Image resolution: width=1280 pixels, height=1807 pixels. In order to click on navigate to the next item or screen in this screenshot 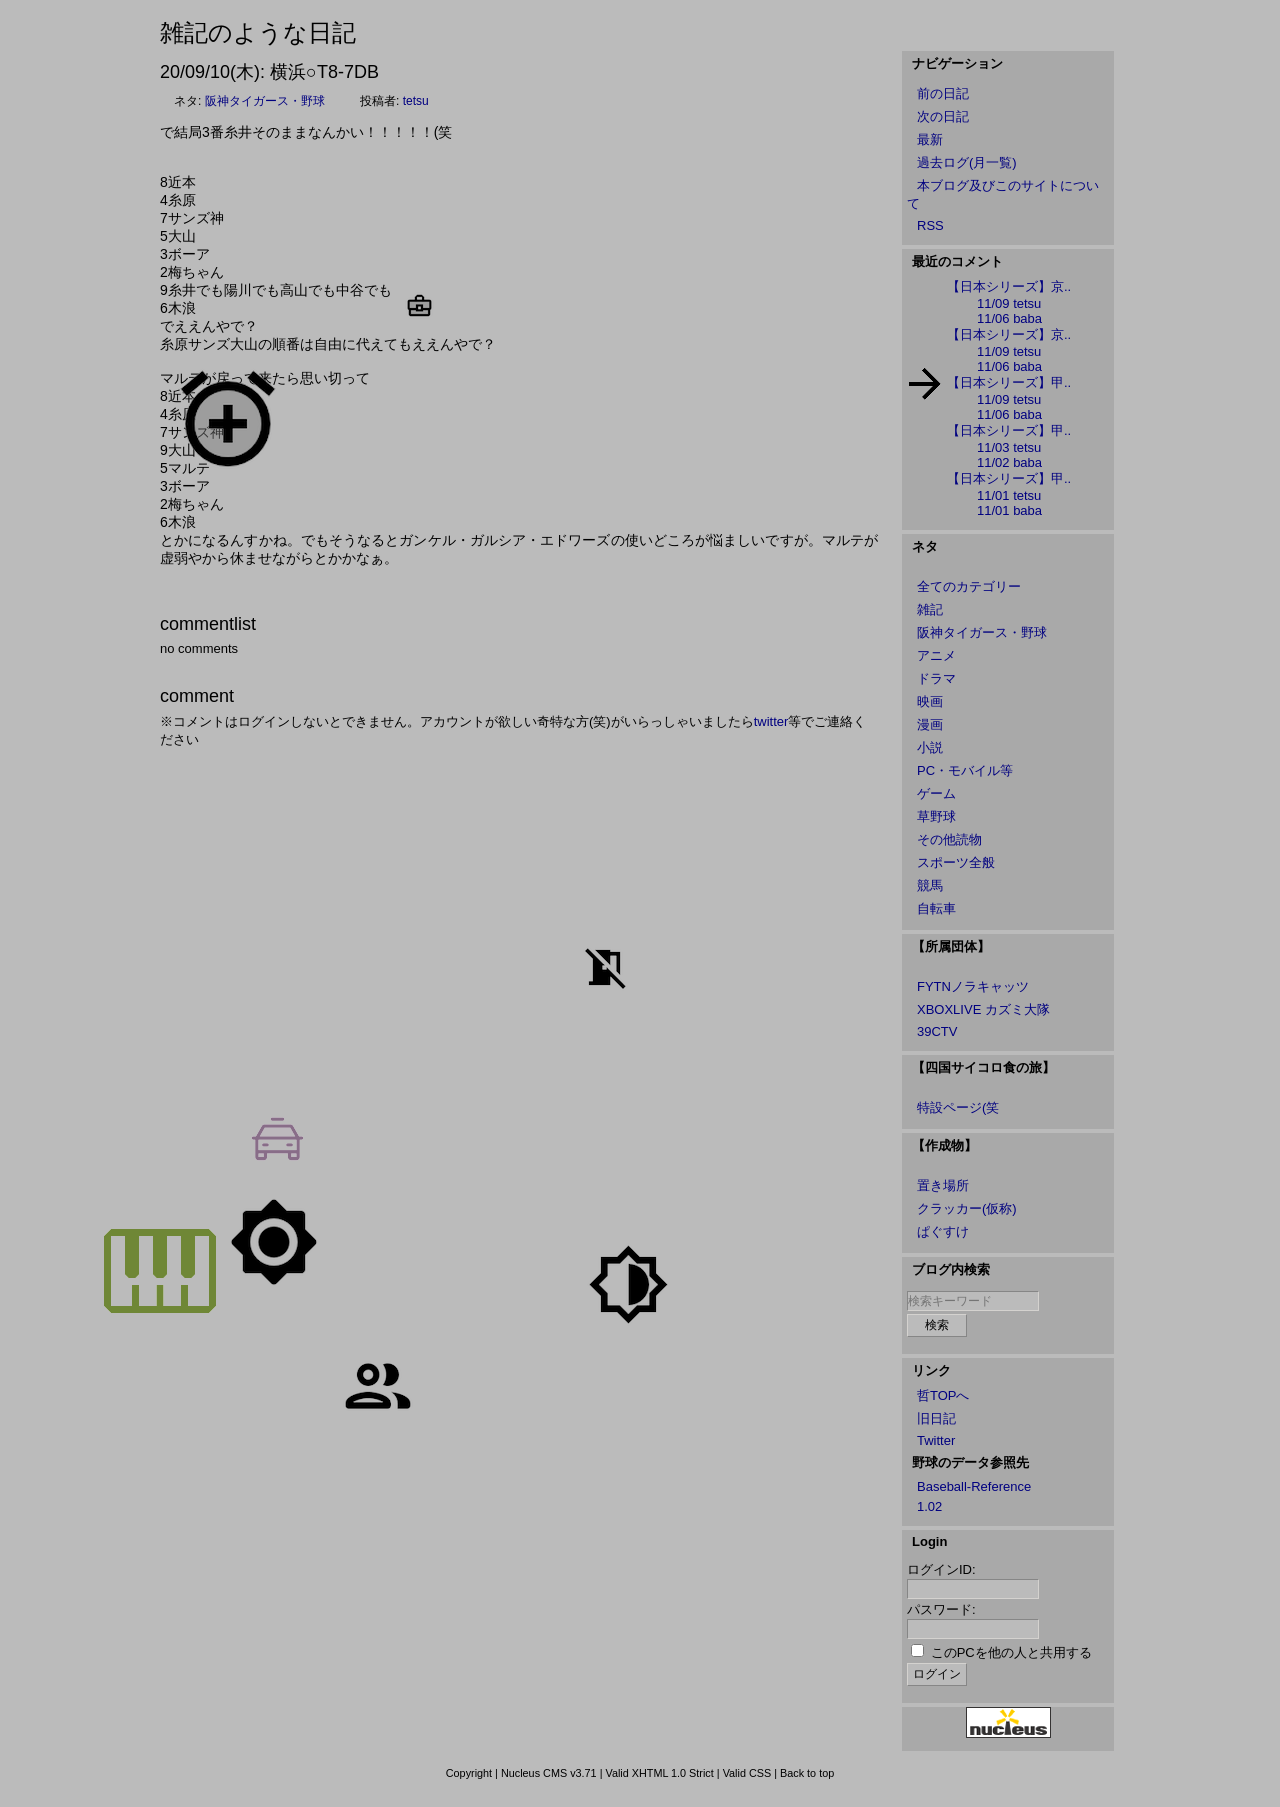, I will do `click(925, 384)`.